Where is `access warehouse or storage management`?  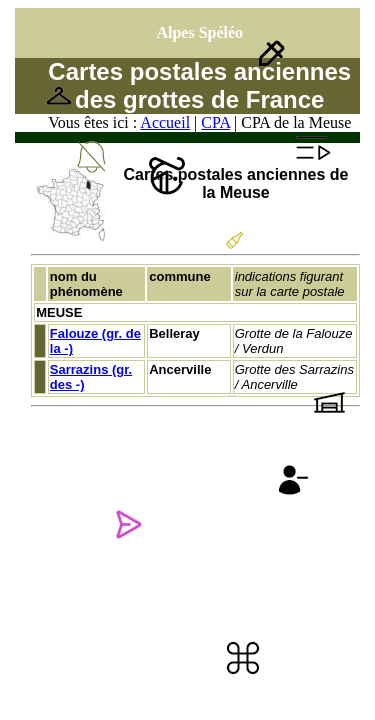
access warehouse or storage management is located at coordinates (329, 403).